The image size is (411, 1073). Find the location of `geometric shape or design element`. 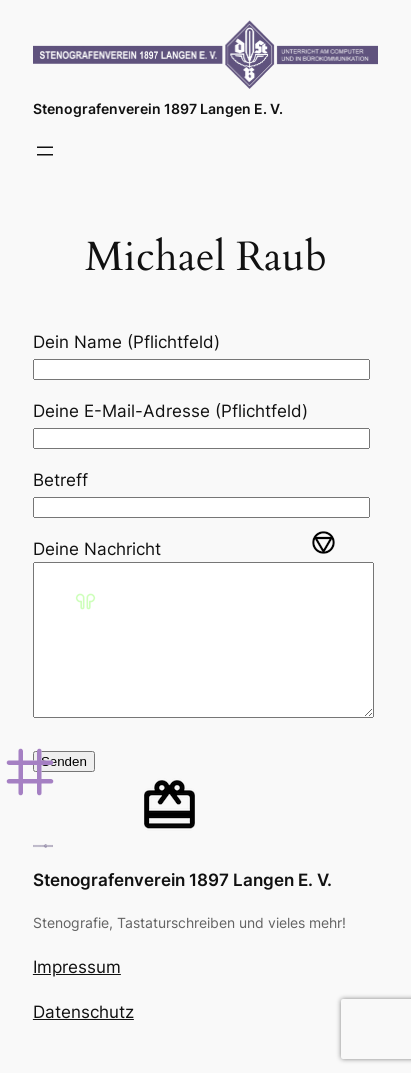

geometric shape or design element is located at coordinates (323, 542).